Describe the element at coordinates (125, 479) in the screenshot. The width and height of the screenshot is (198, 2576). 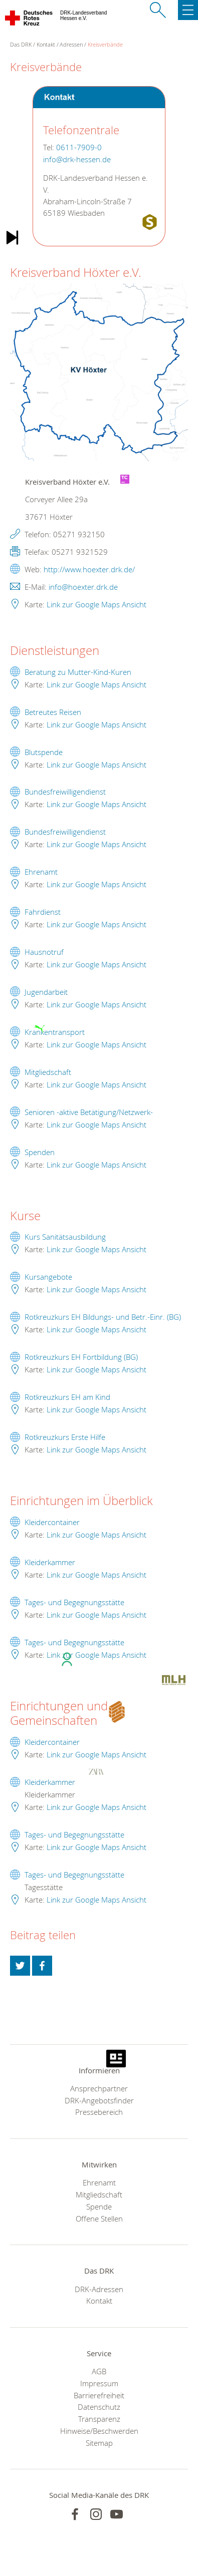
I see `open teamcity build server` at that location.